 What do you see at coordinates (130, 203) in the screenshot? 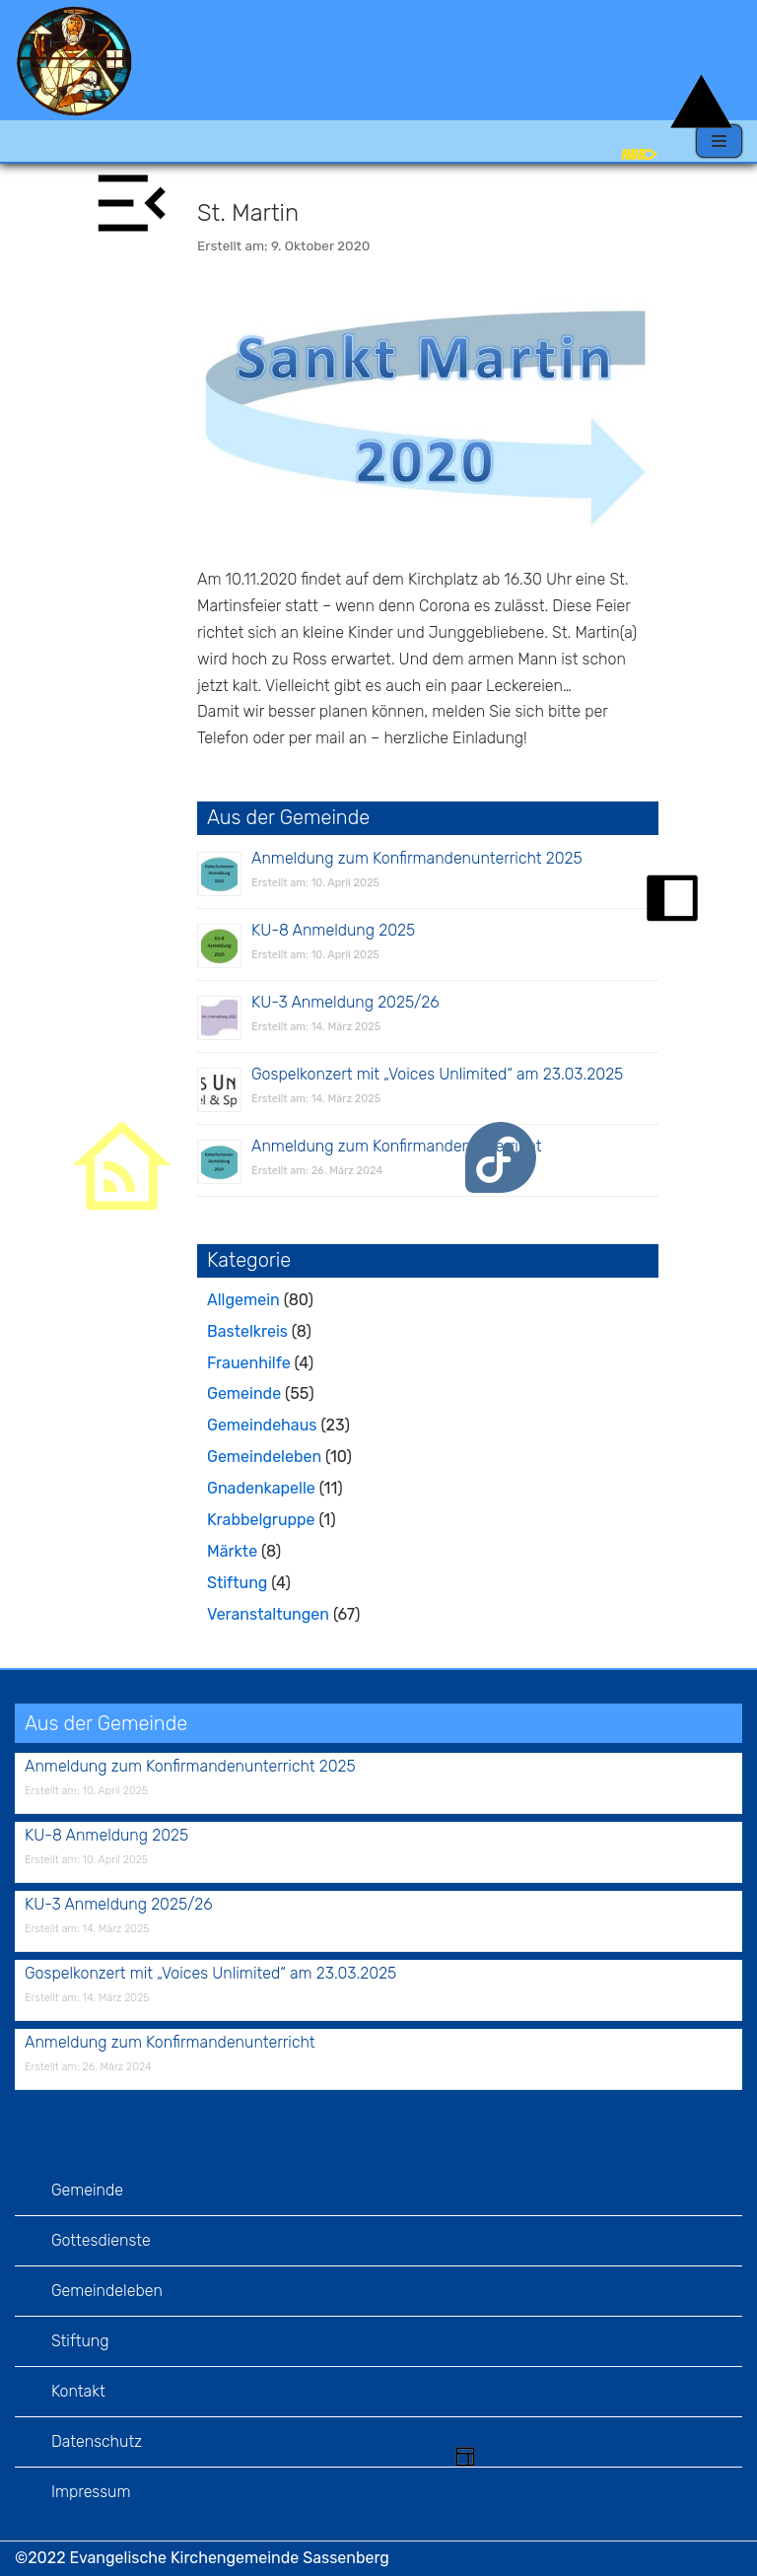
I see `collapse sidebar or navigation panel` at bounding box center [130, 203].